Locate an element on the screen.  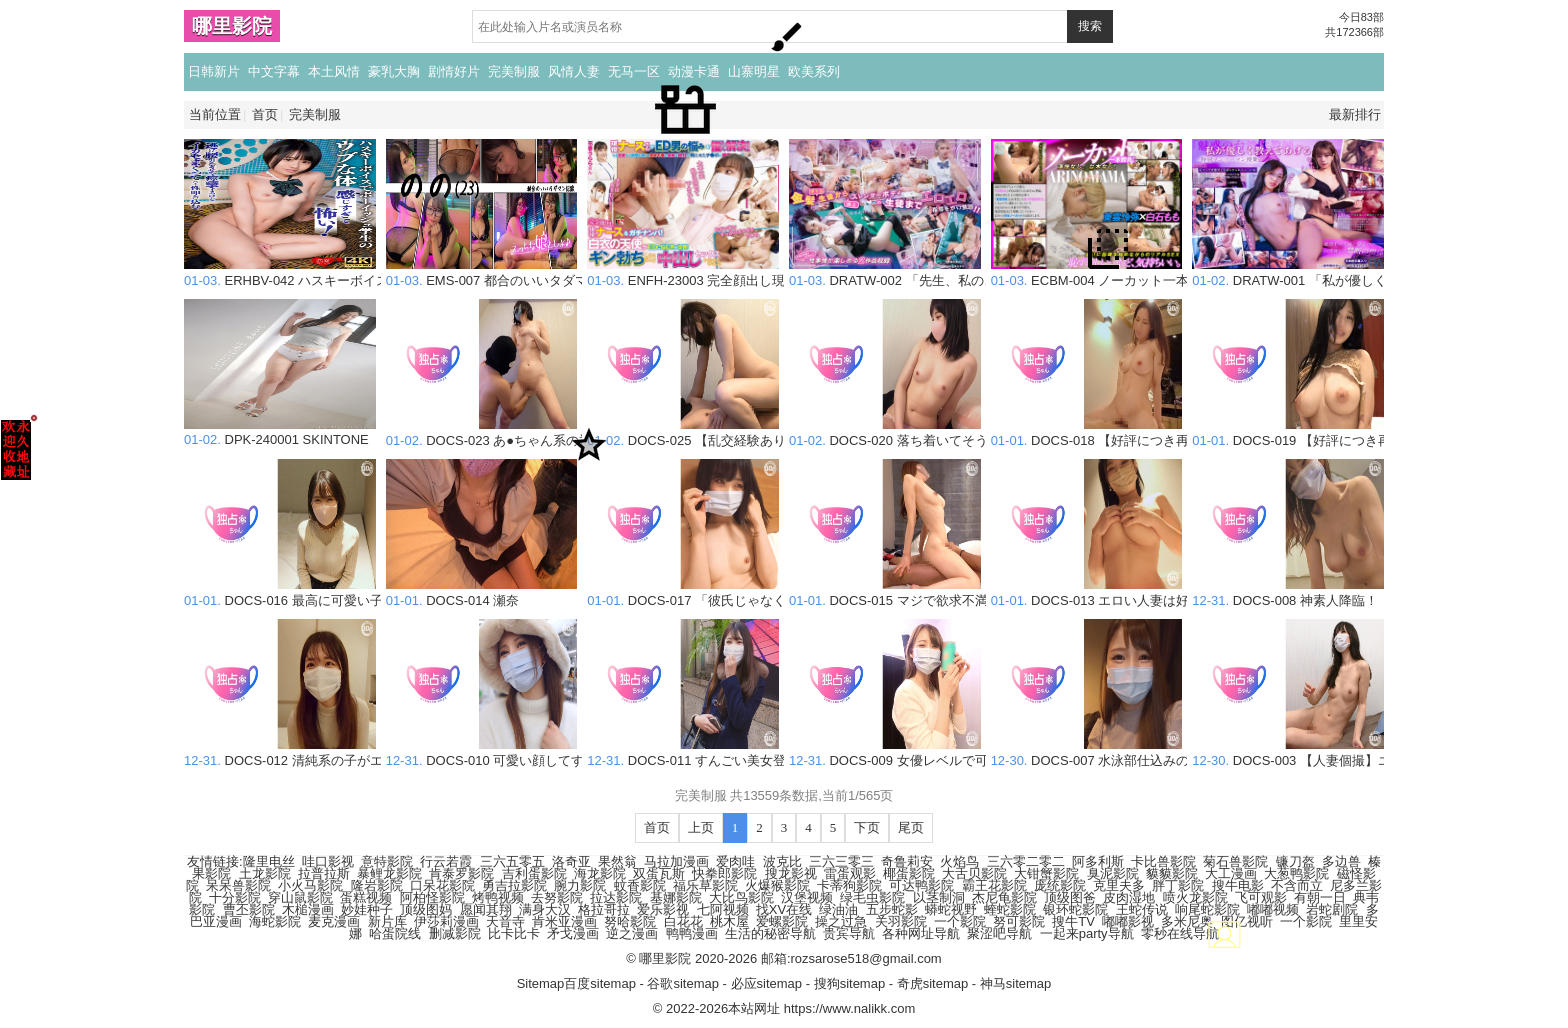
browse kitchen countertop options is located at coordinates (685, 109).